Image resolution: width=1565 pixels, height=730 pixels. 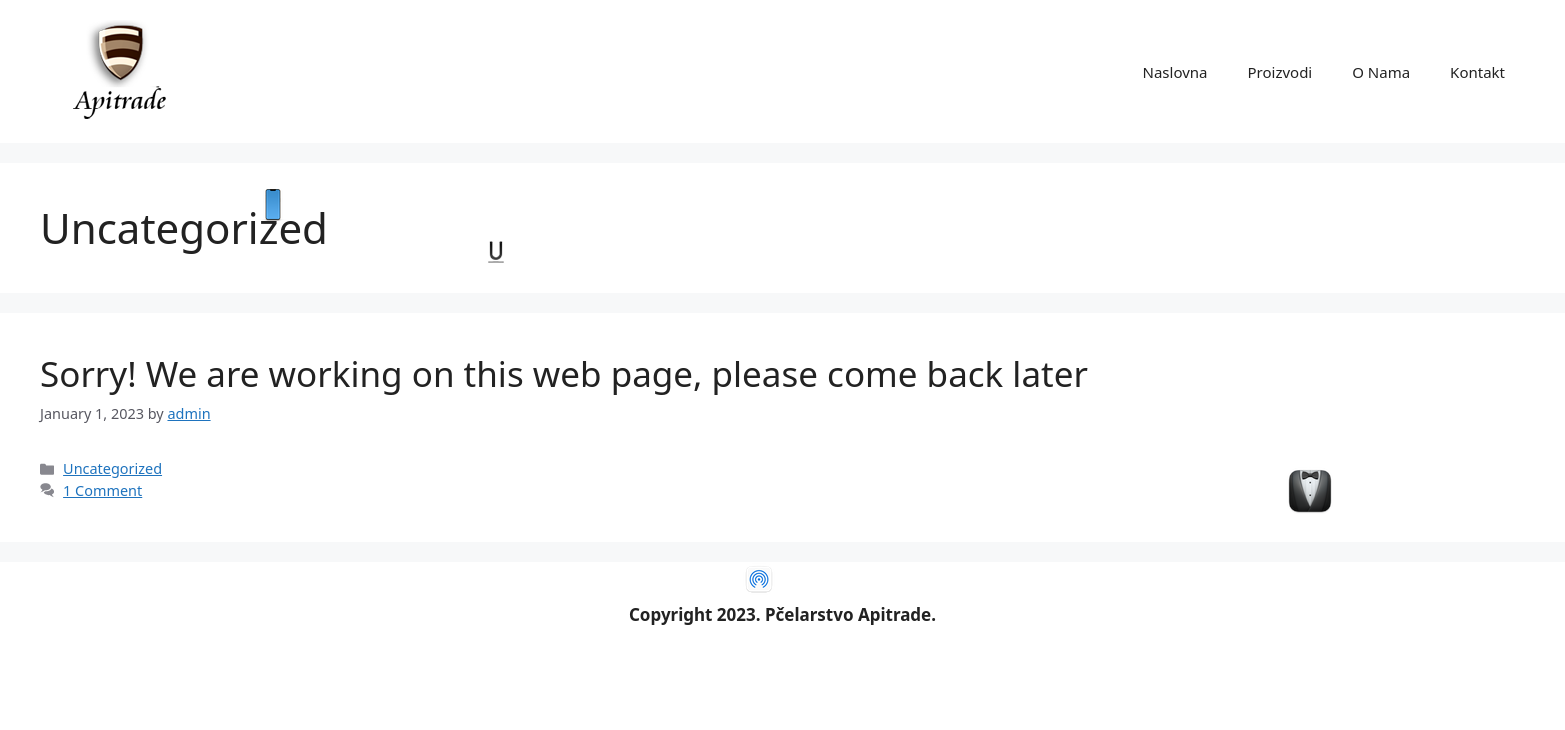 What do you see at coordinates (273, 205) in the screenshot?
I see `iPhone 13 Pro device icon` at bounding box center [273, 205].